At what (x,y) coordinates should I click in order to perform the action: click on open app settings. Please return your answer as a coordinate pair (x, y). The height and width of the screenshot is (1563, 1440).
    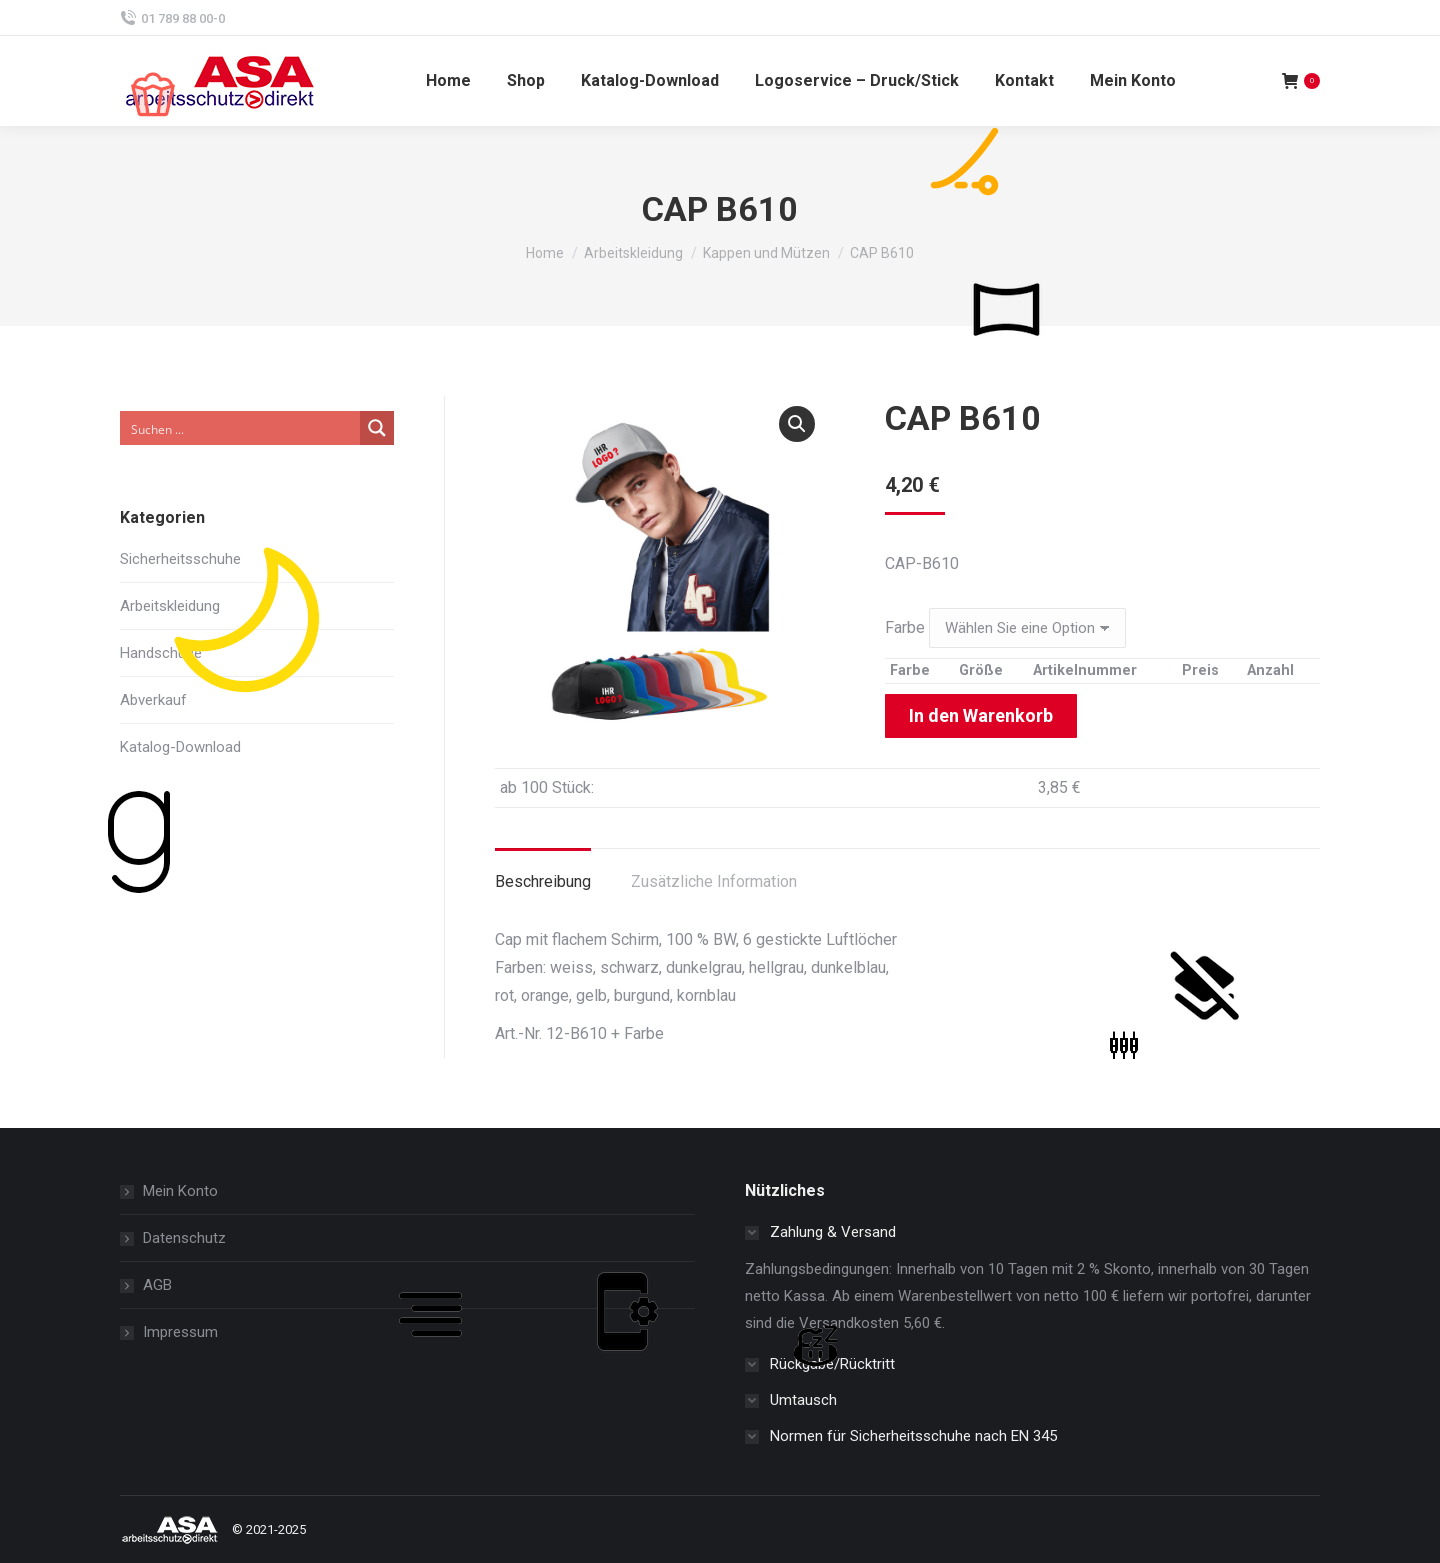
    Looking at the image, I should click on (622, 1311).